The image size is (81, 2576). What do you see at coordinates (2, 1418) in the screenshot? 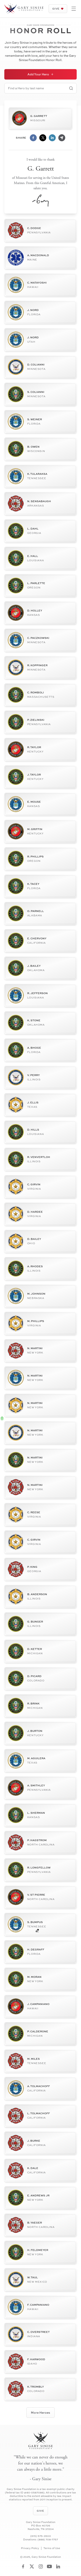
I see `access website accessibility or performance insights` at bounding box center [2, 1418].